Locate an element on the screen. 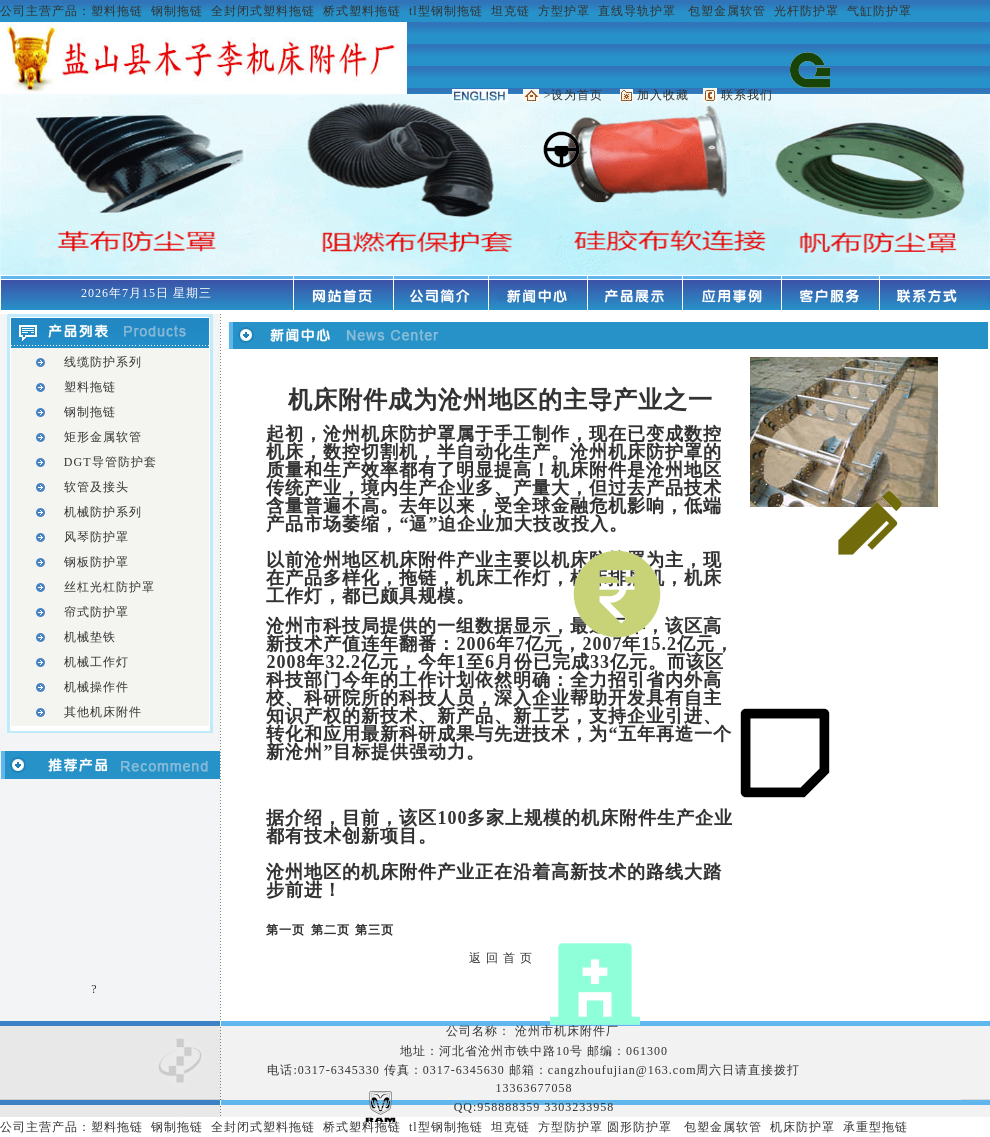  link to Appwrite backend services is located at coordinates (810, 70).